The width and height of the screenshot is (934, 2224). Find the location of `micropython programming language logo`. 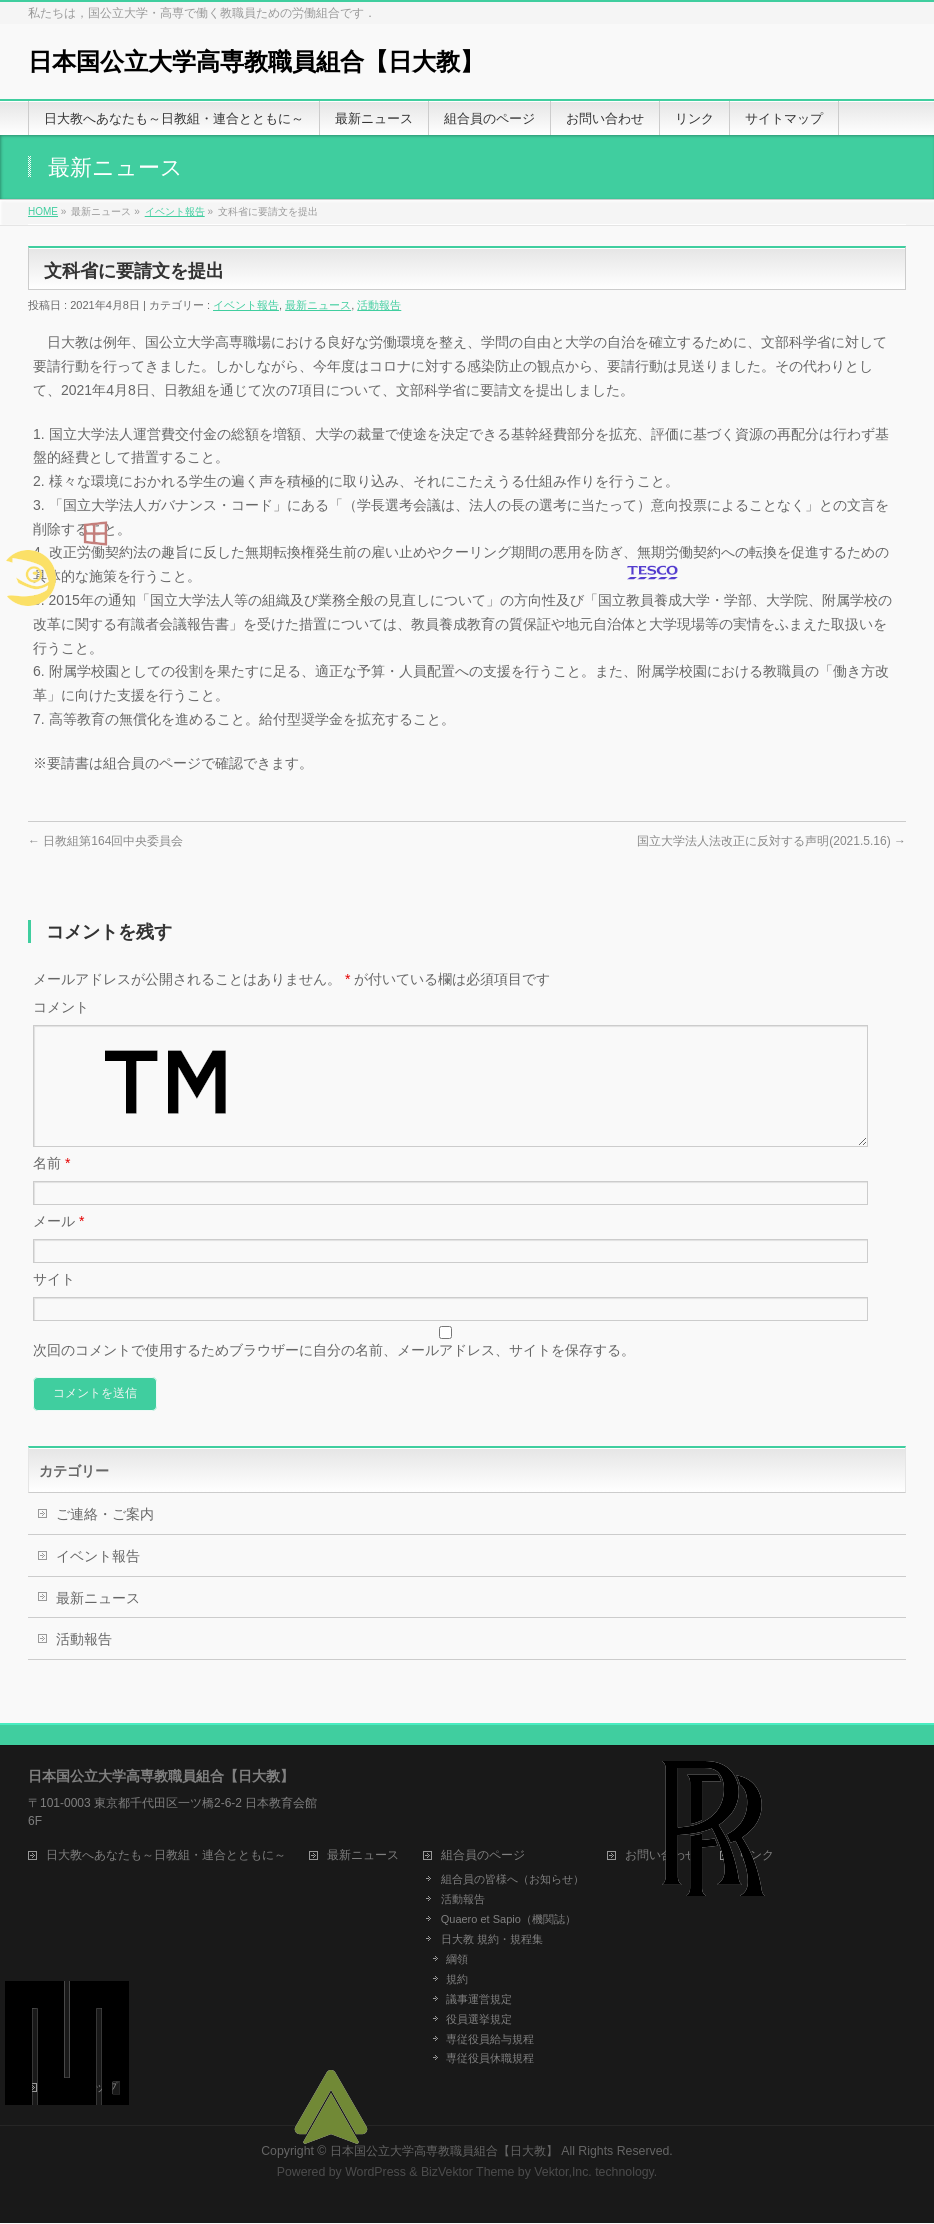

micropython programming language logo is located at coordinates (67, 2043).